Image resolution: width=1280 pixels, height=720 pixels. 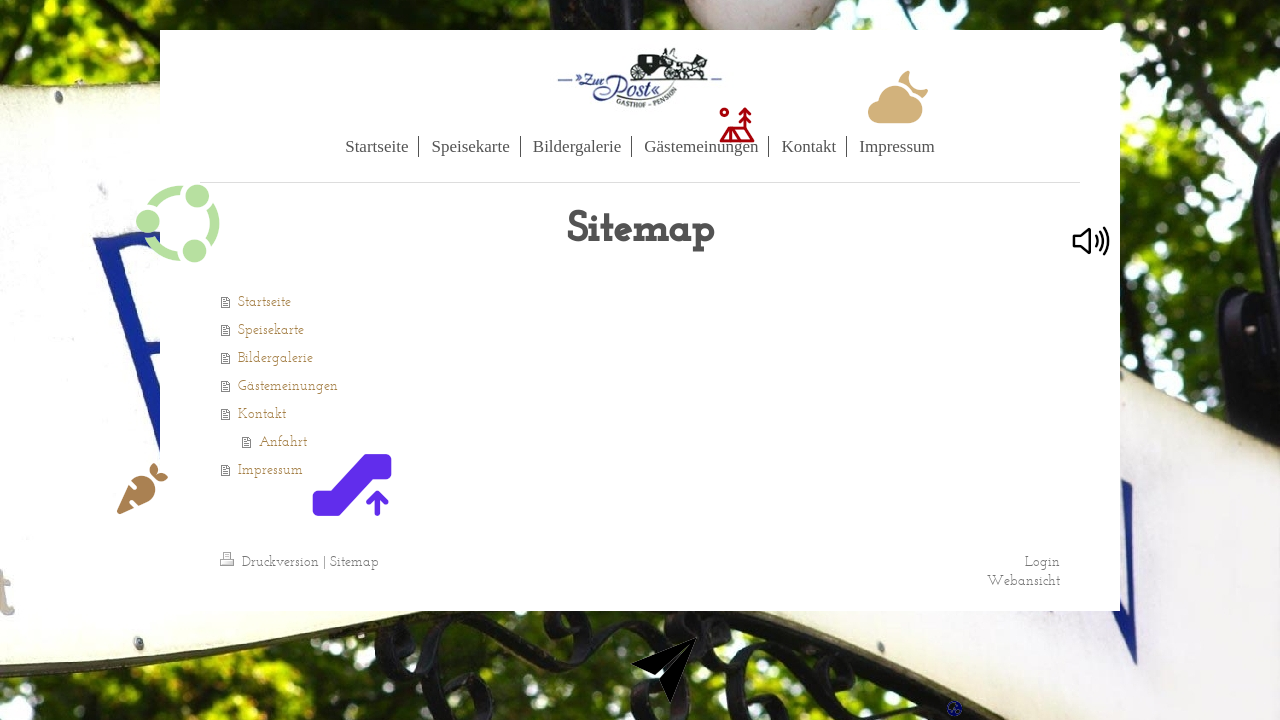 I want to click on indicates escalator going up, so click(x=352, y=485).